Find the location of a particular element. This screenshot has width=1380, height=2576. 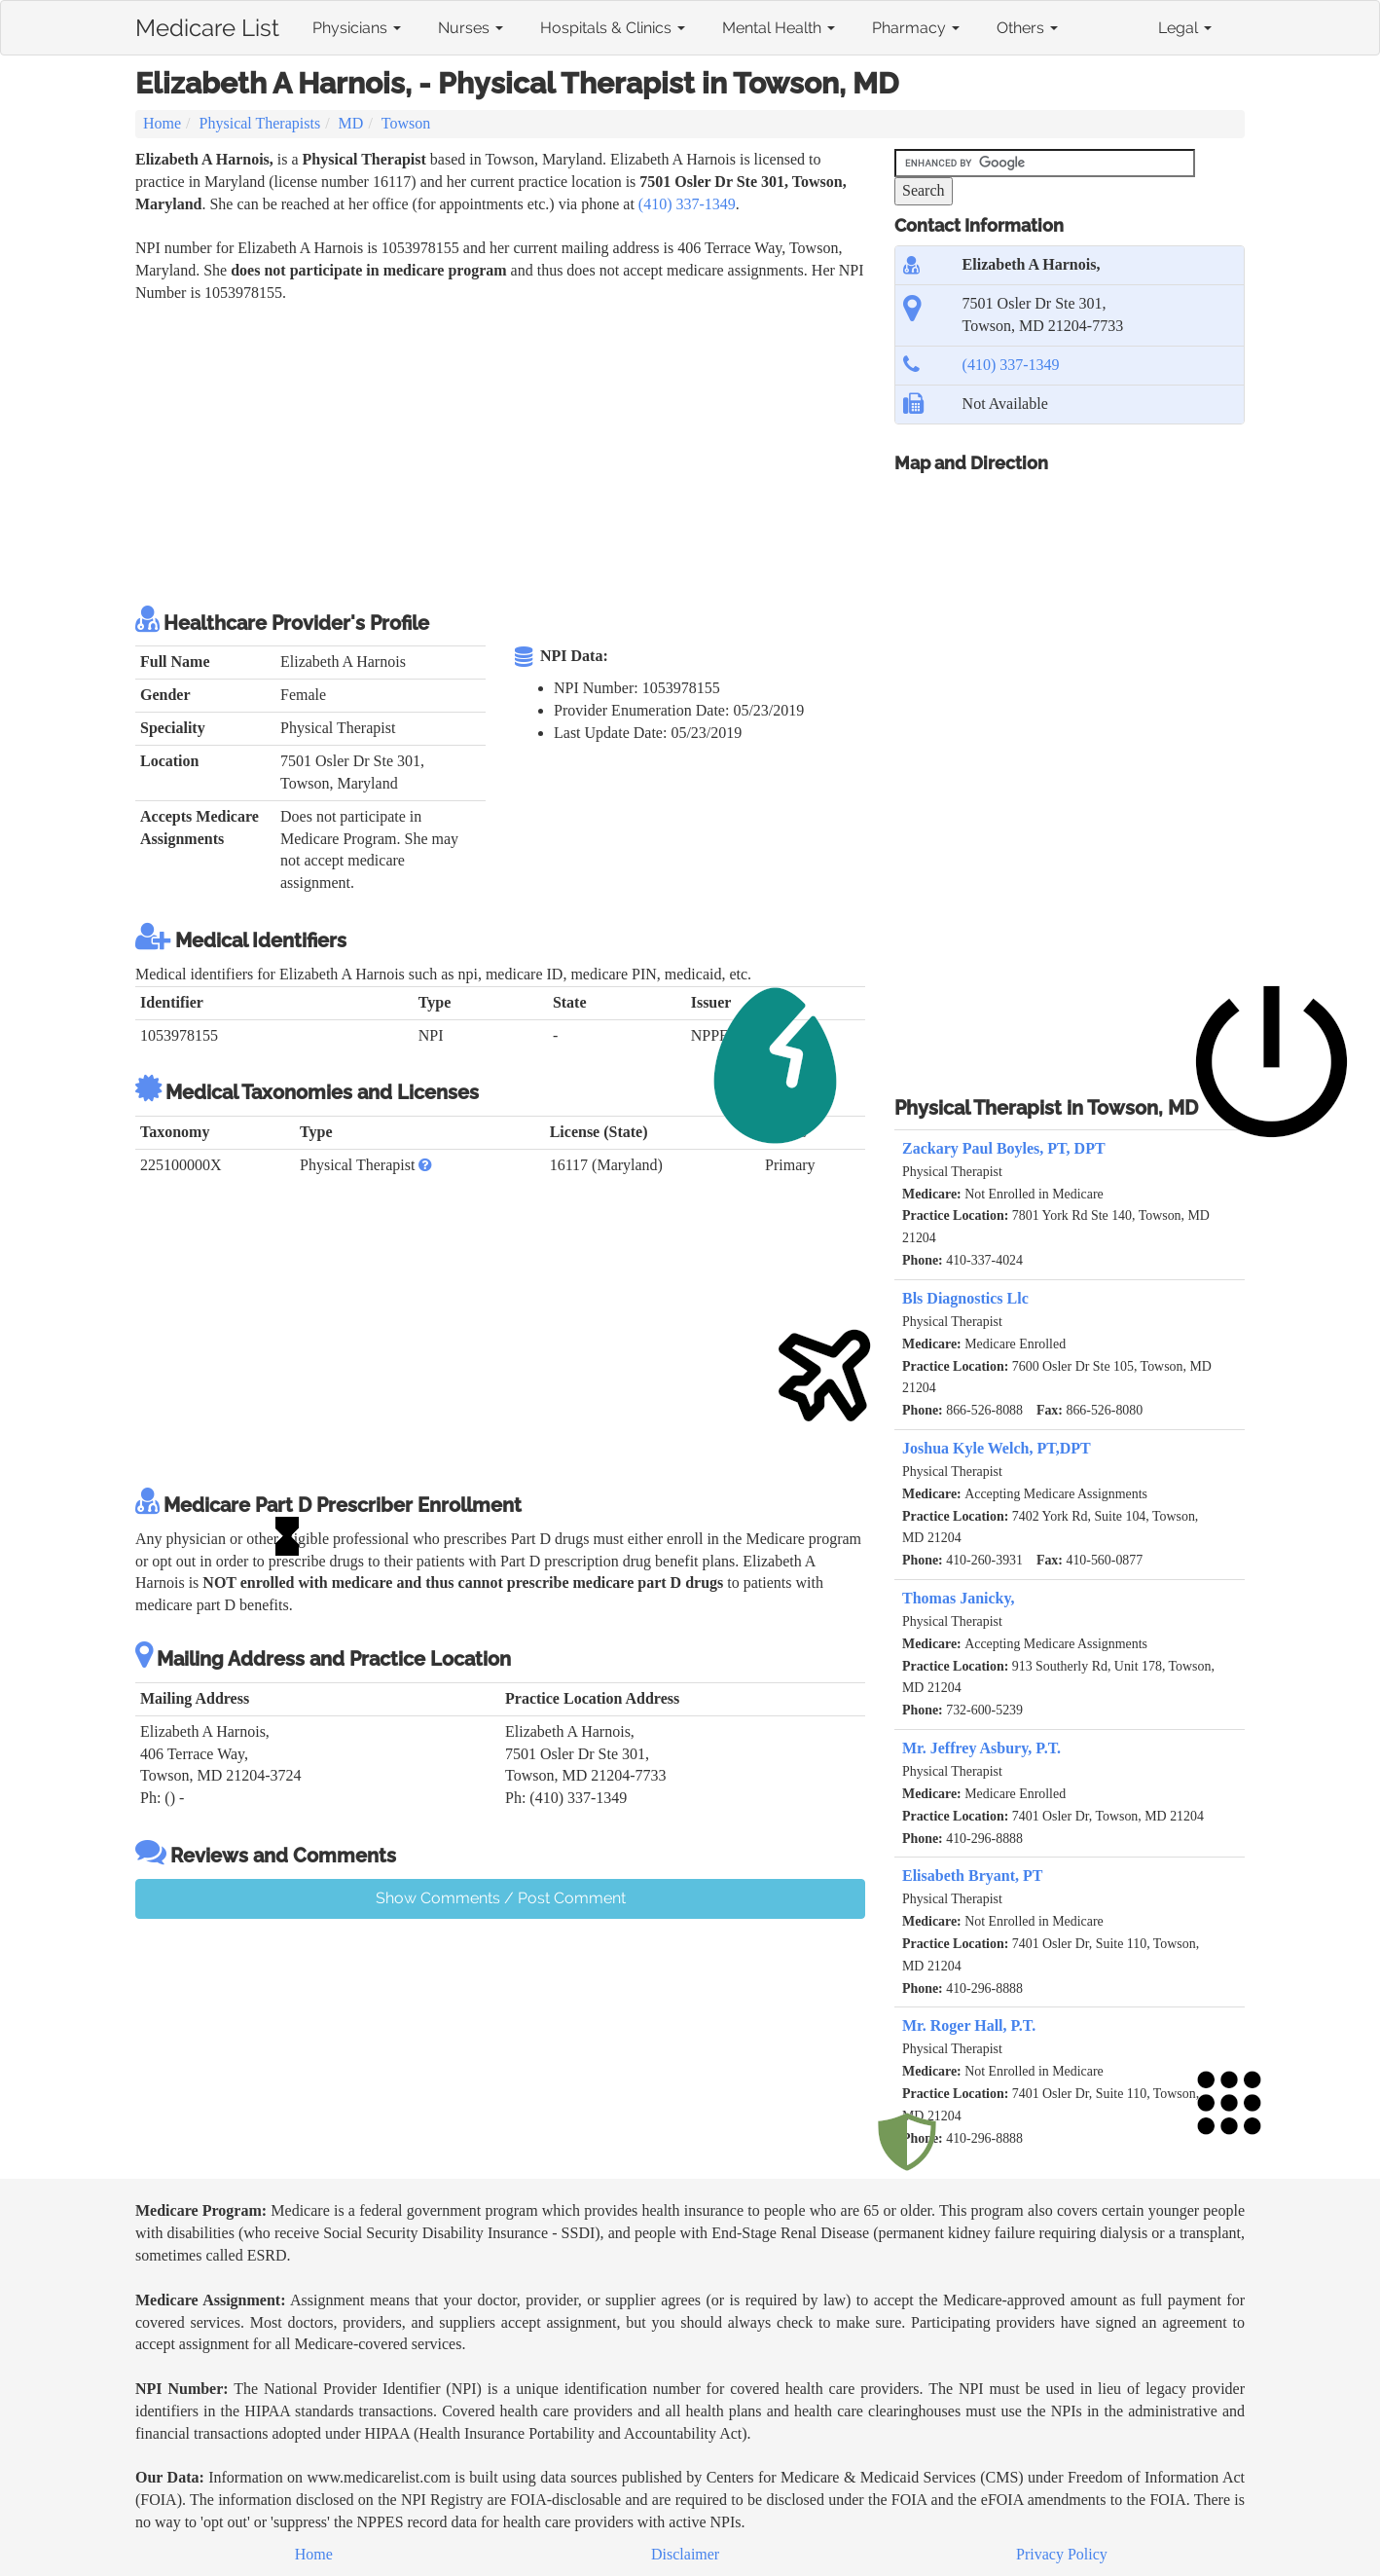

indicates a cracked or broken item is located at coordinates (775, 1065).